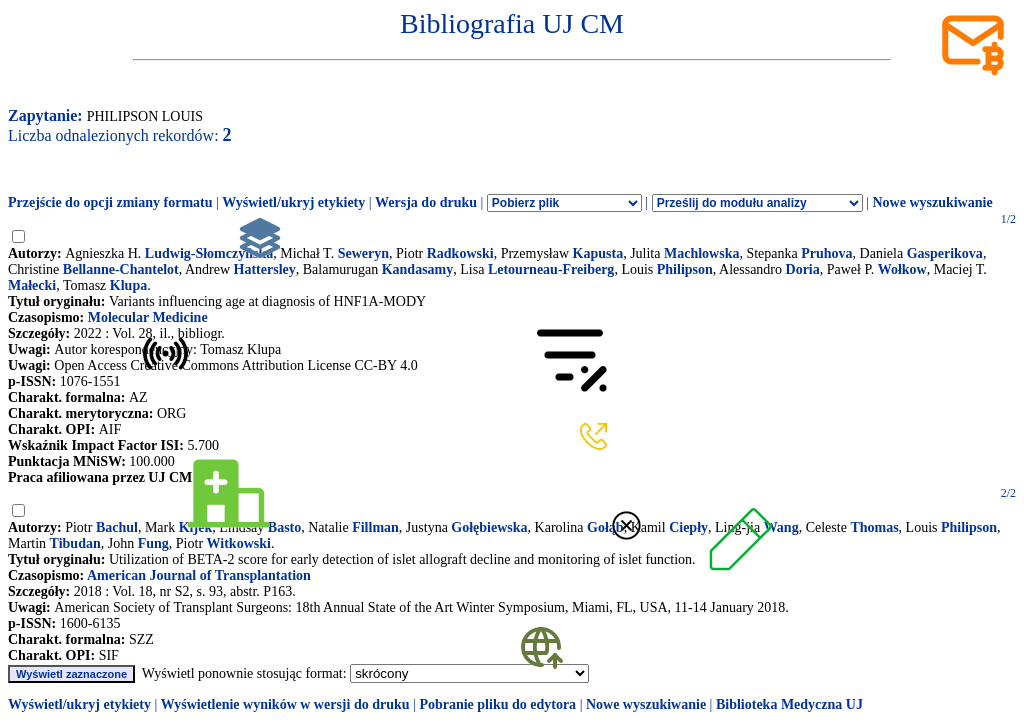 This screenshot has height=728, width=1024. I want to click on find nearby hospitals or medical facilities, so click(224, 493).